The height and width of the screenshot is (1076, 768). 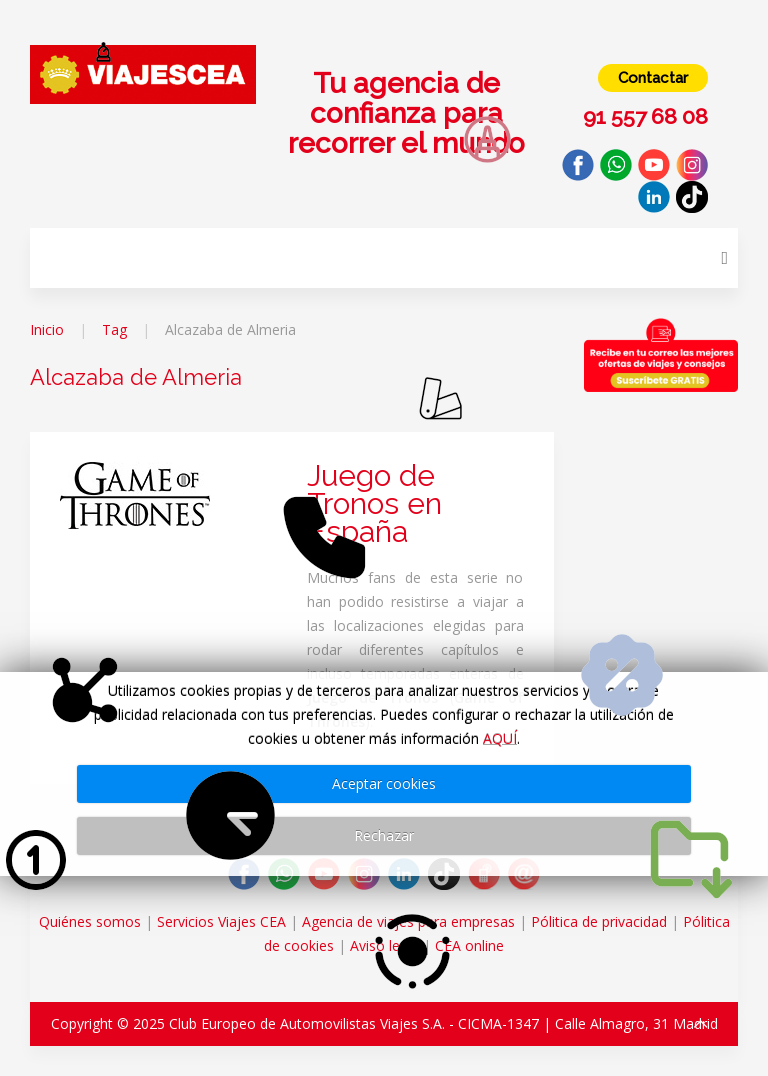 I want to click on access color palette or theme options, so click(x=439, y=400).